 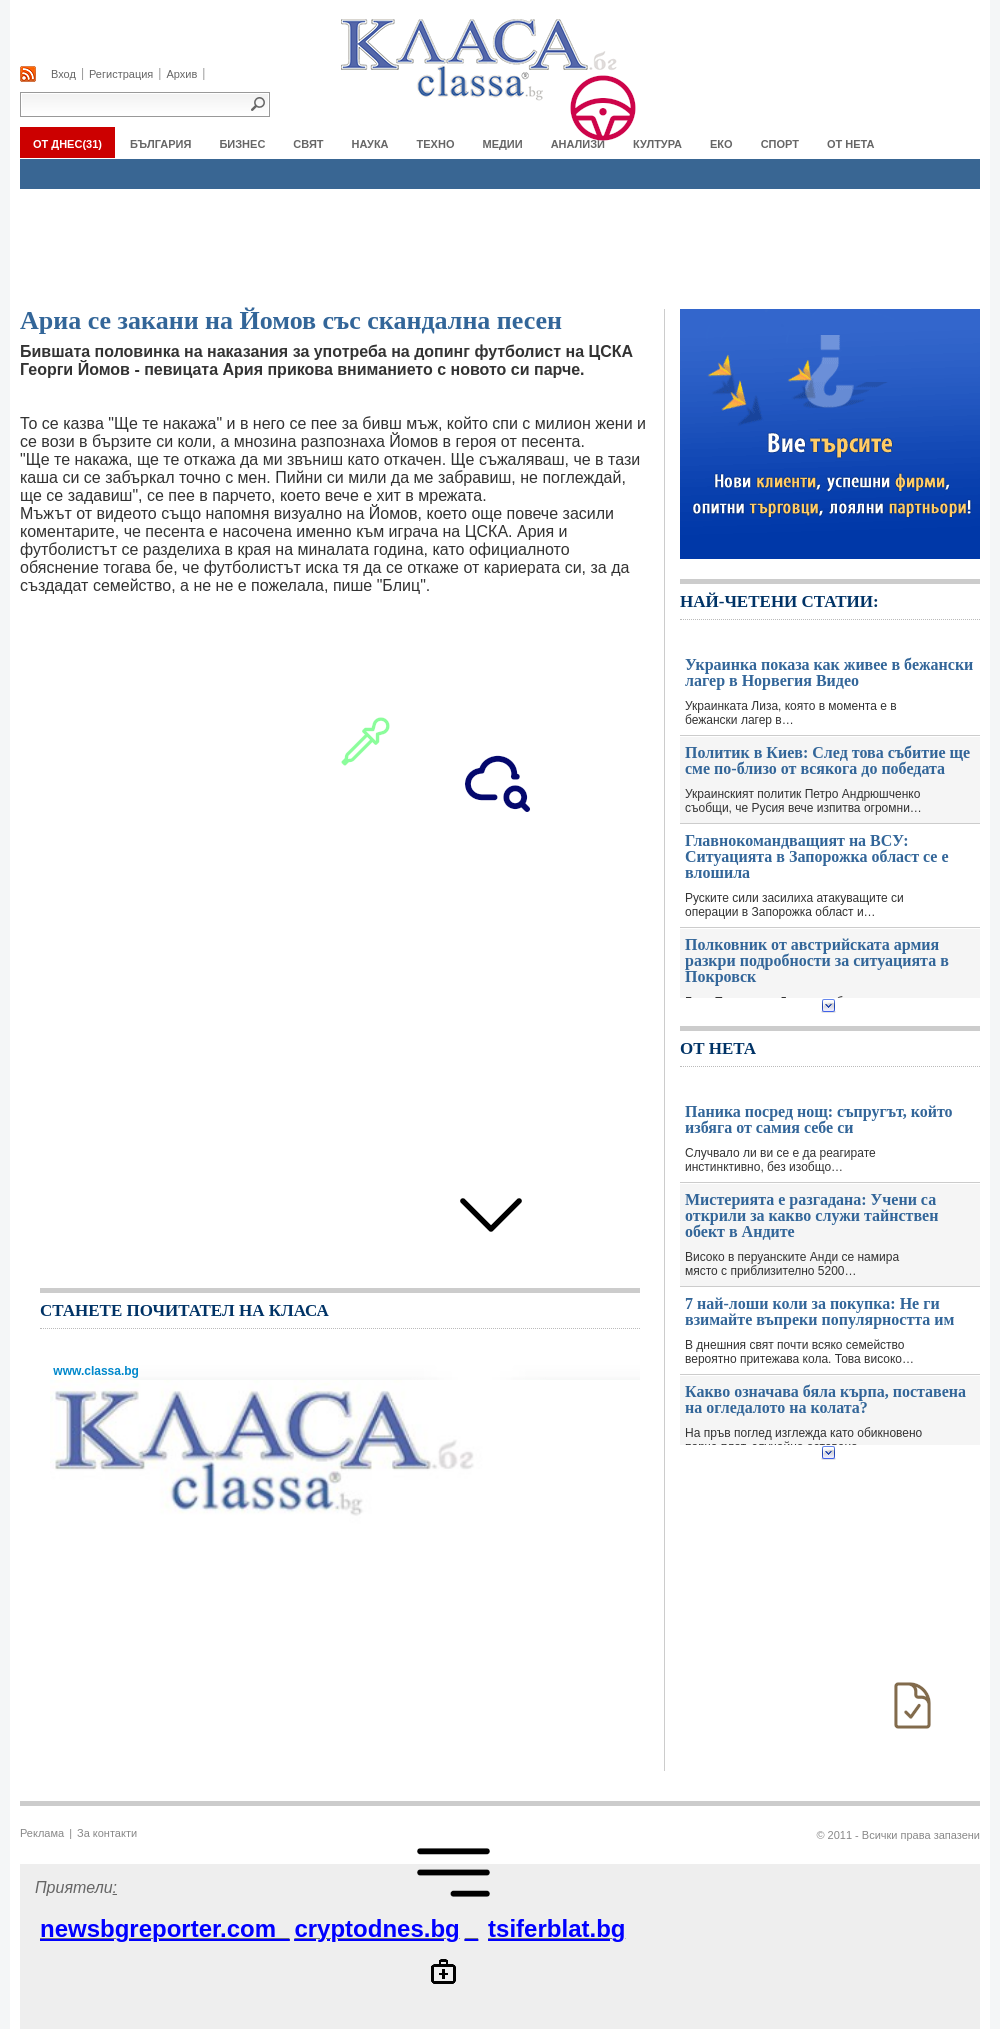 I want to click on expand a dropdown menu or section, so click(x=491, y=1215).